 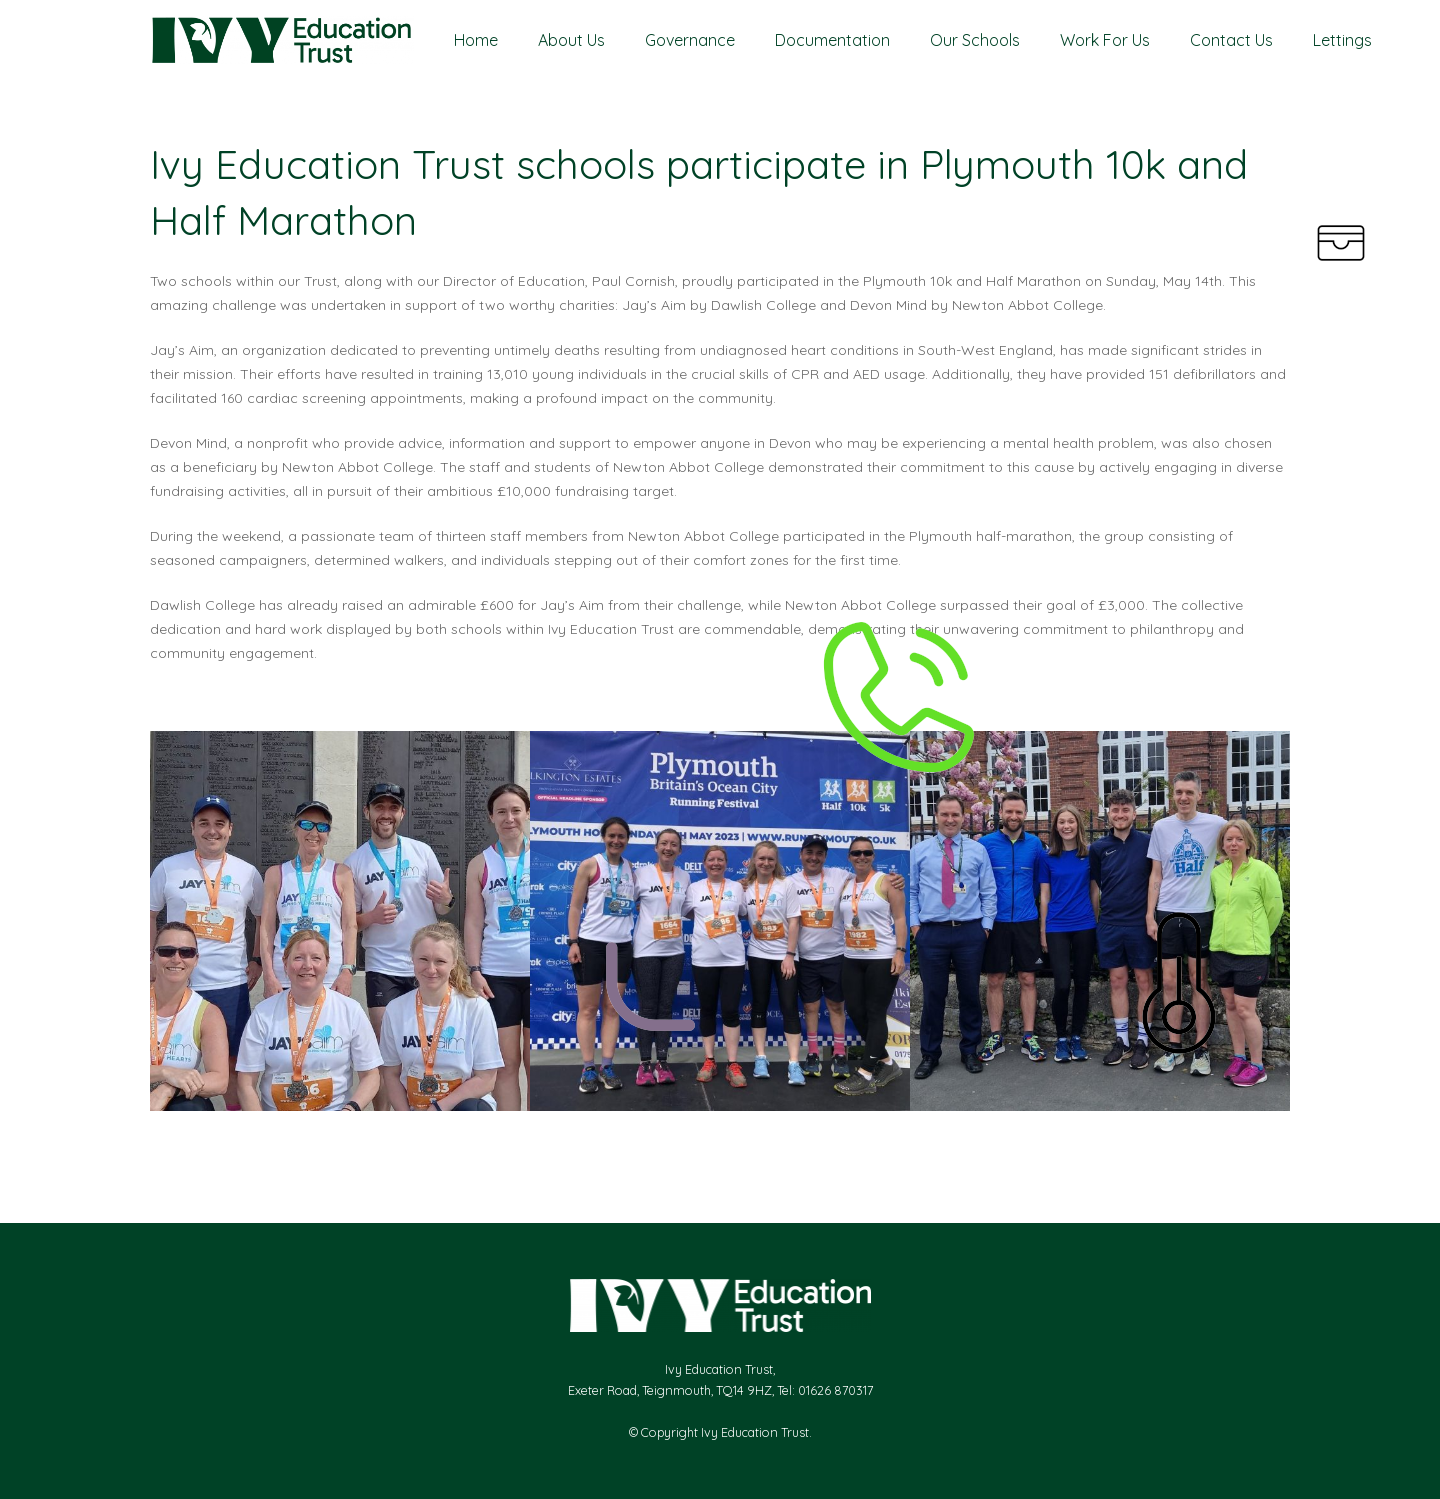 What do you see at coordinates (1179, 983) in the screenshot?
I see `view current temperature` at bounding box center [1179, 983].